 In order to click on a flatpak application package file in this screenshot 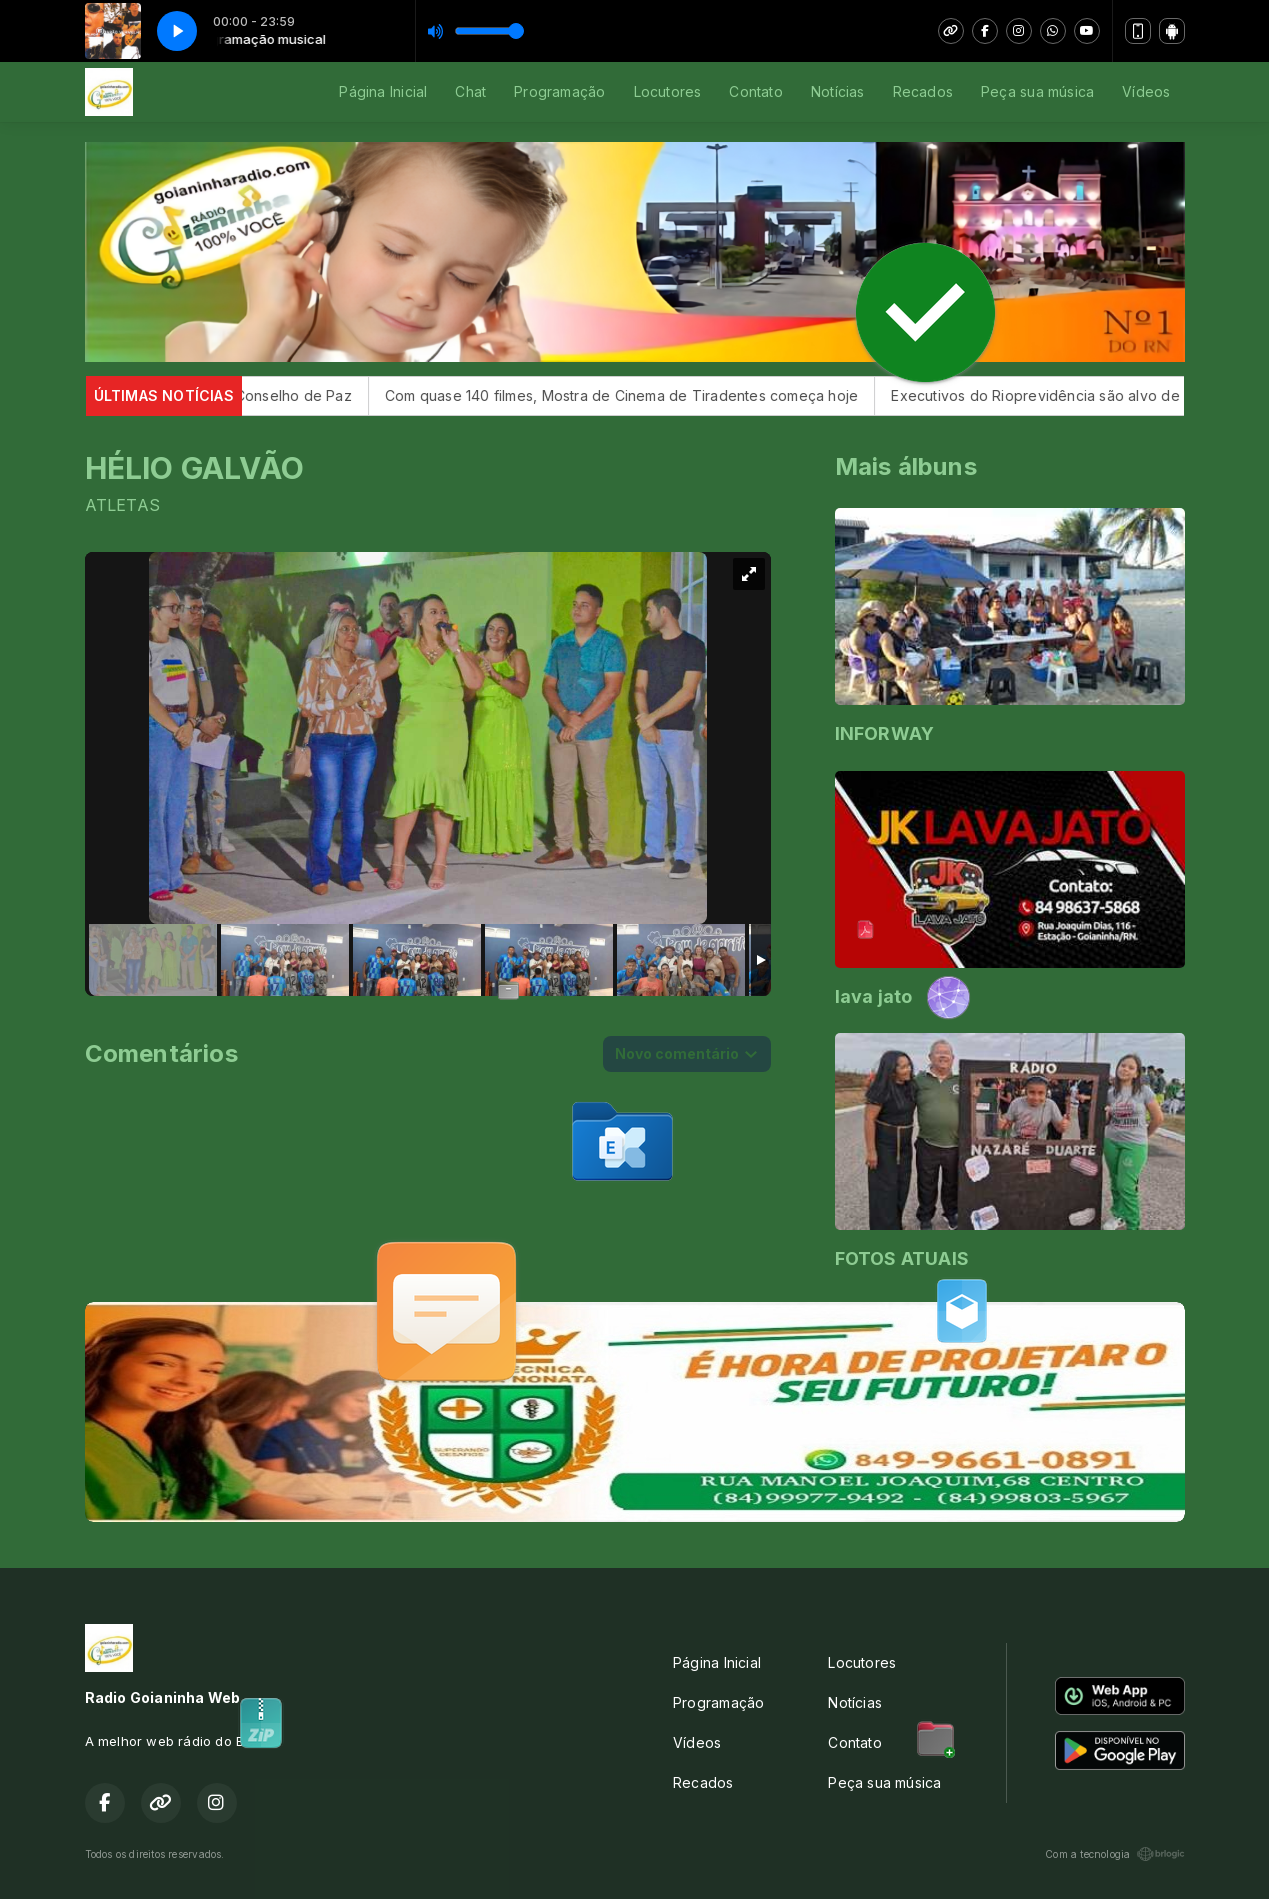, I will do `click(962, 1311)`.